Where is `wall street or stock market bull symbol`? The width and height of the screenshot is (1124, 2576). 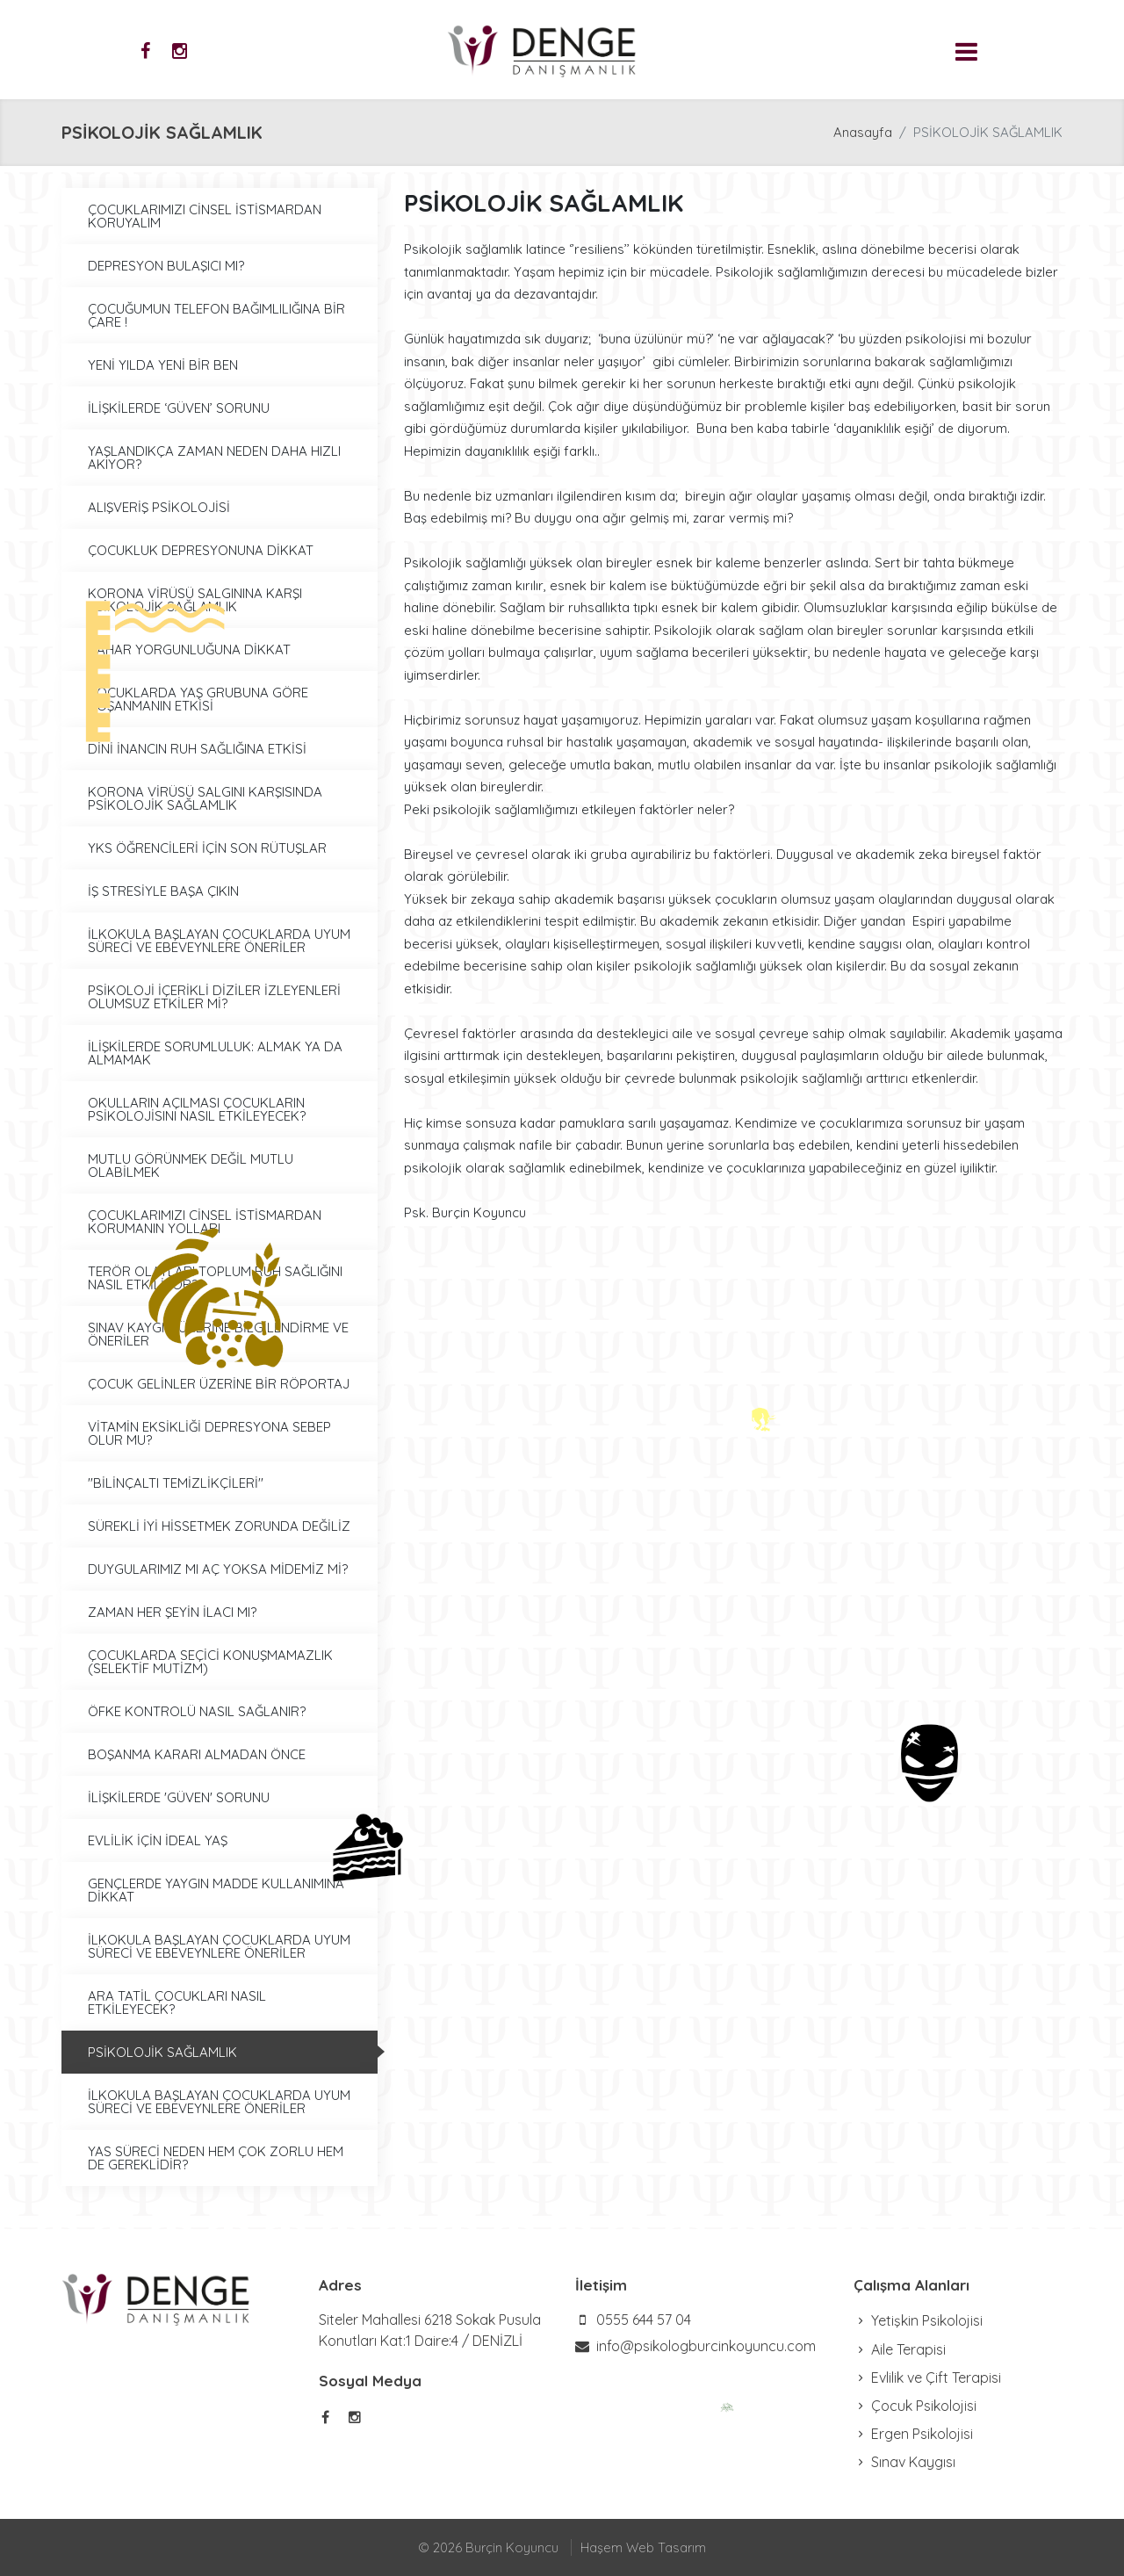 wall street or stock market bull symbol is located at coordinates (765, 1418).